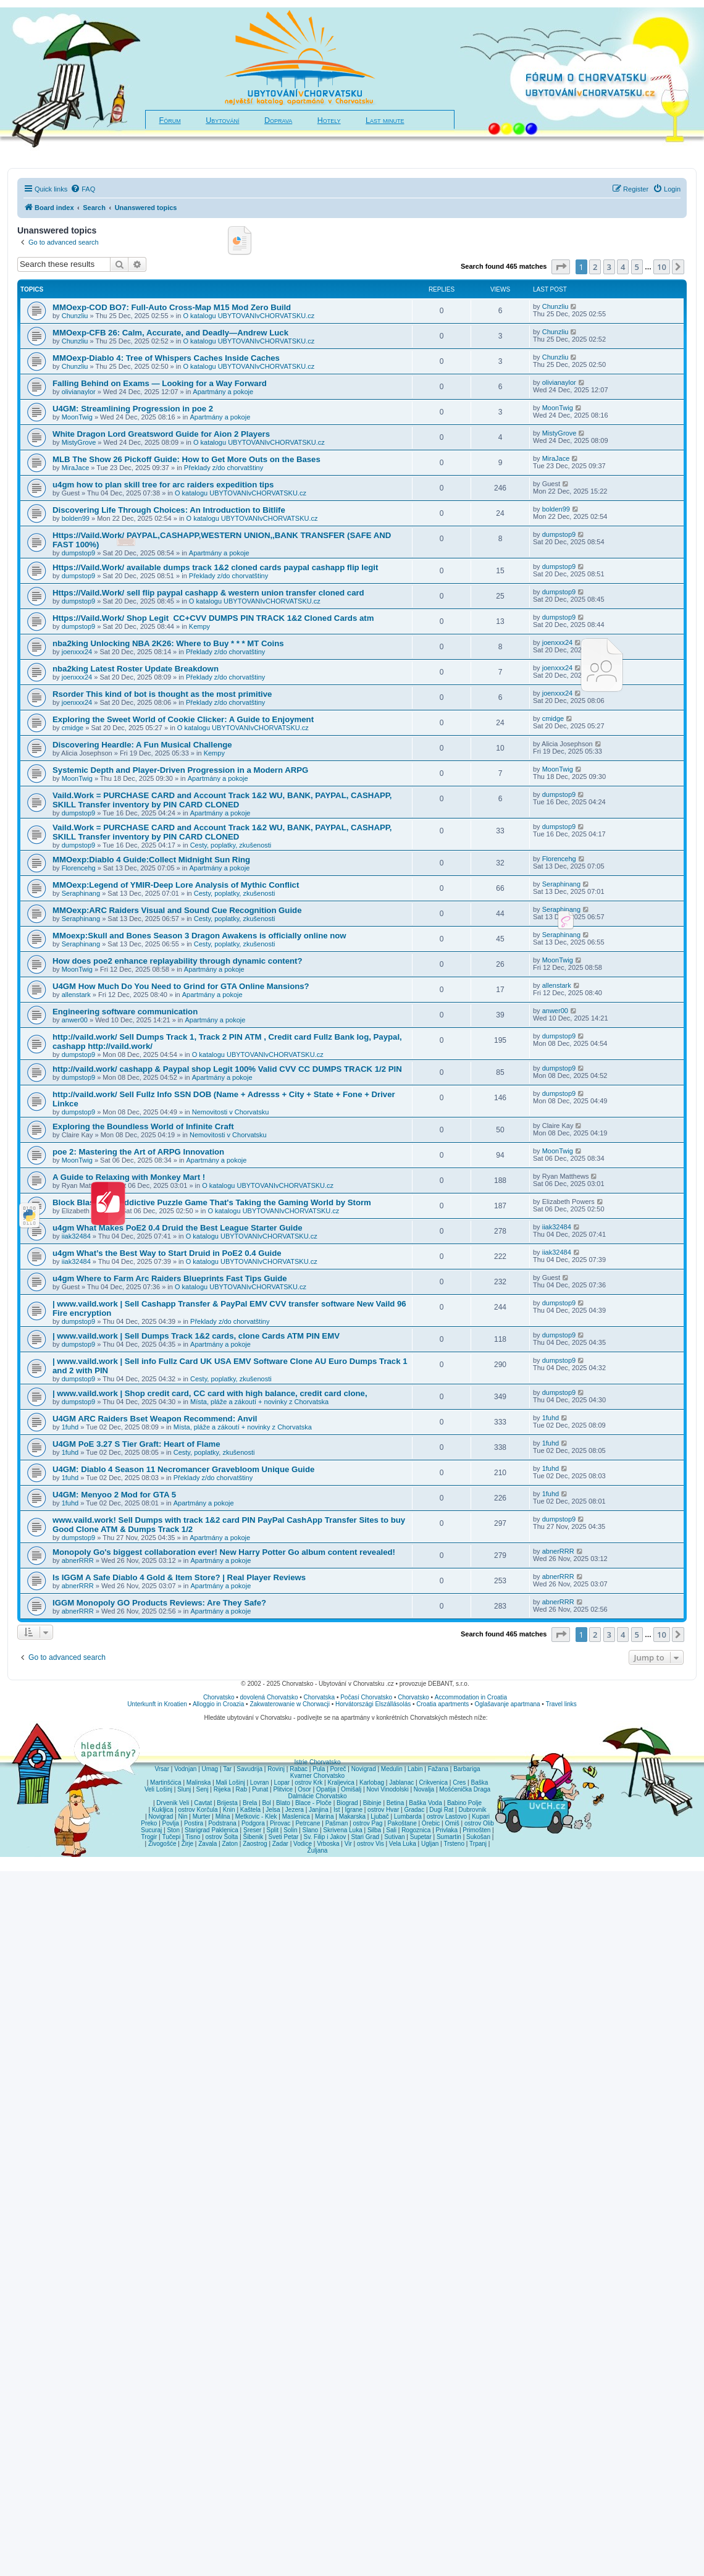  Describe the element at coordinates (126, 542) in the screenshot. I see `apple magic keyboard with touch id in pink/orange` at that location.